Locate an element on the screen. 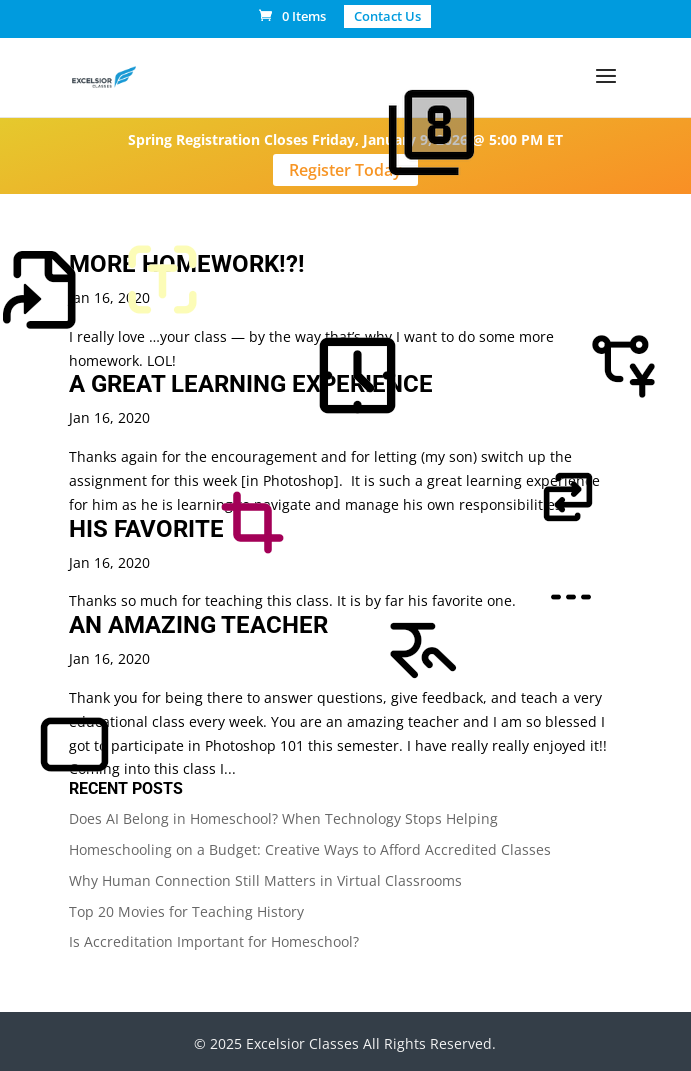  crop an image or photo is located at coordinates (252, 522).